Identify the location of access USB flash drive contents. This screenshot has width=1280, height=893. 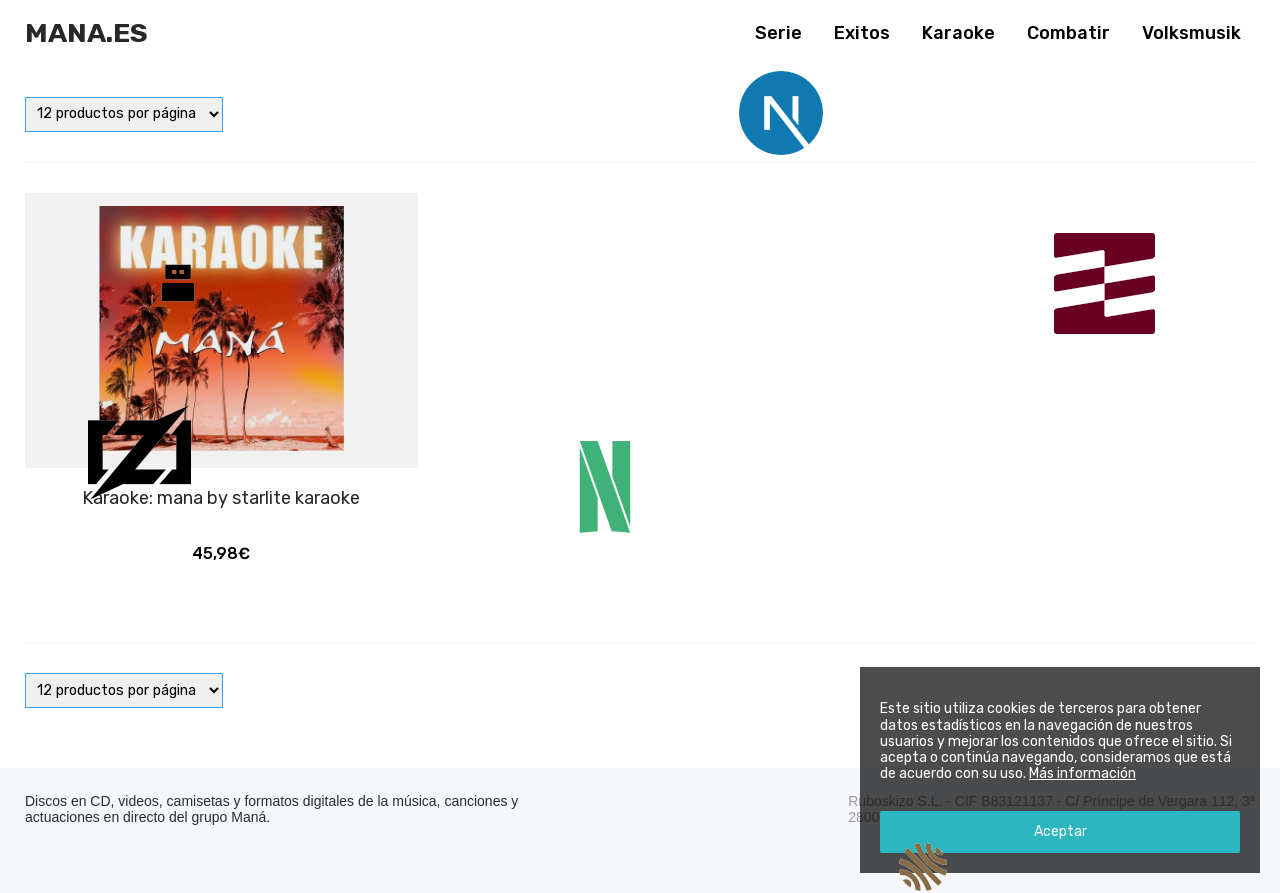
(178, 283).